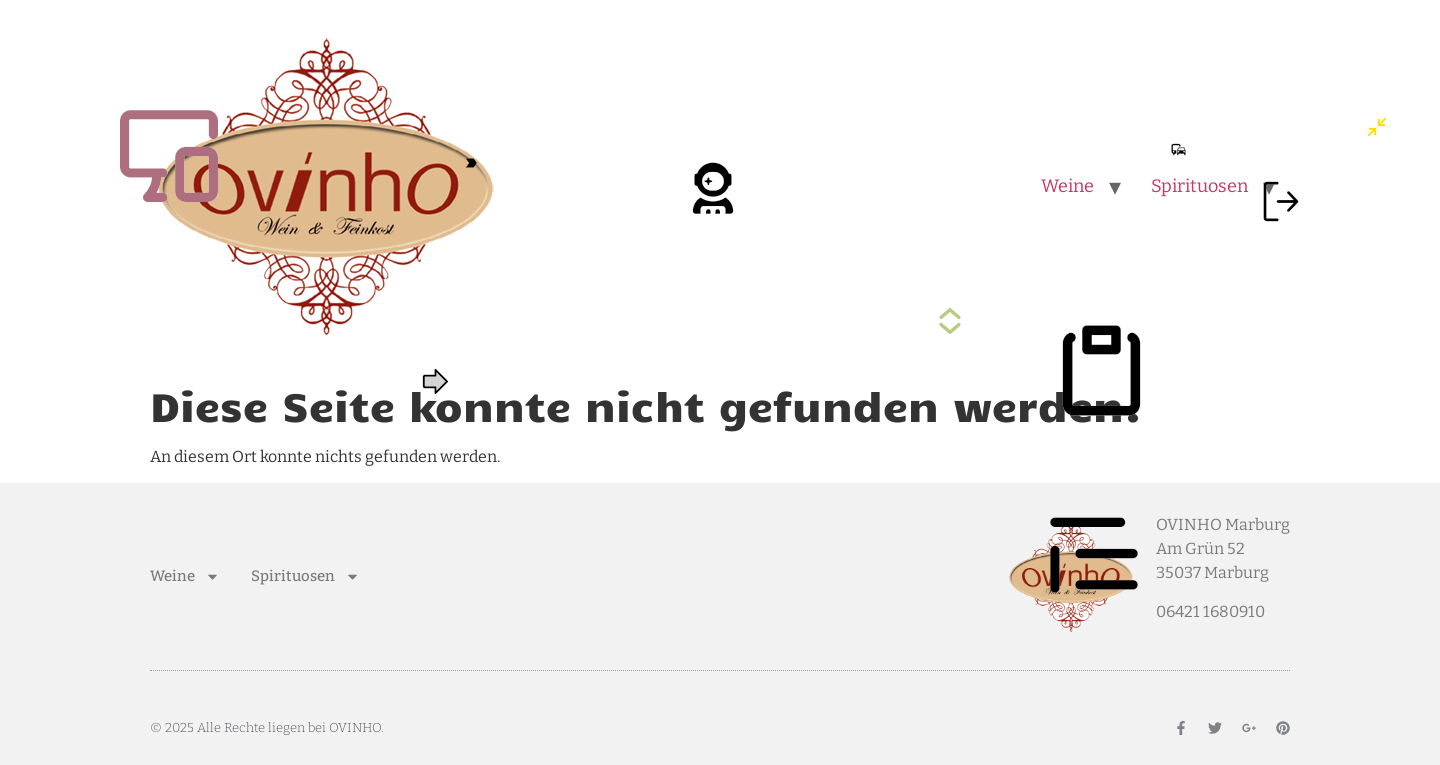 This screenshot has height=765, width=1440. Describe the element at coordinates (169, 153) in the screenshot. I see `view connected devices` at that location.